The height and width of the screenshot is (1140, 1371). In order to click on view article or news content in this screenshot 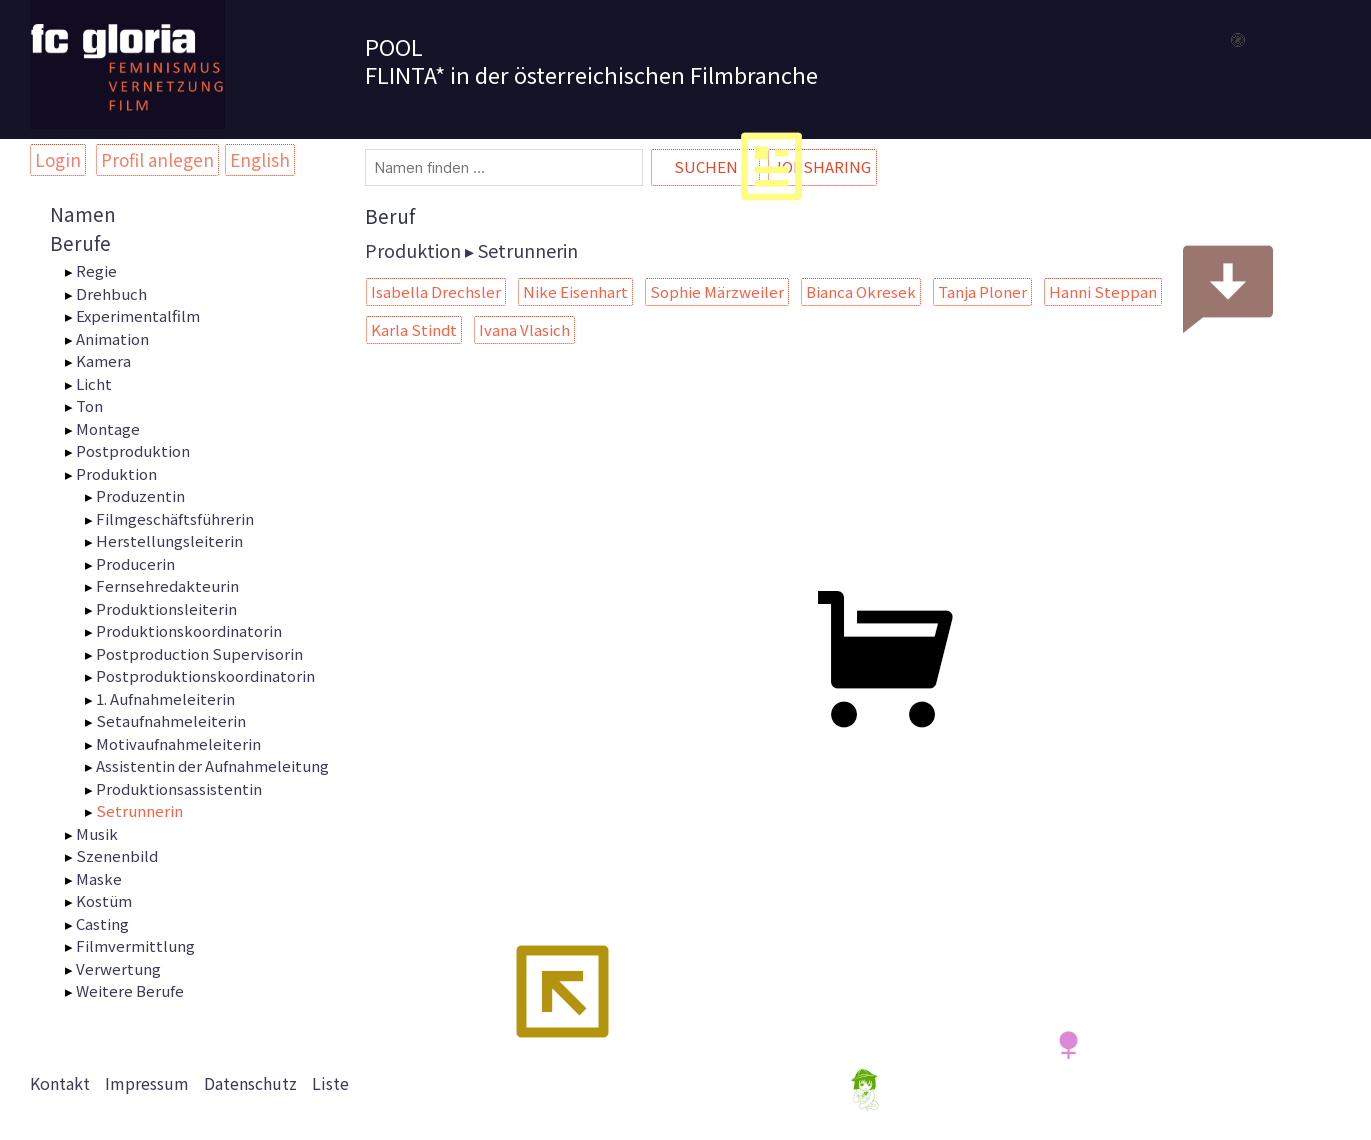, I will do `click(771, 166)`.